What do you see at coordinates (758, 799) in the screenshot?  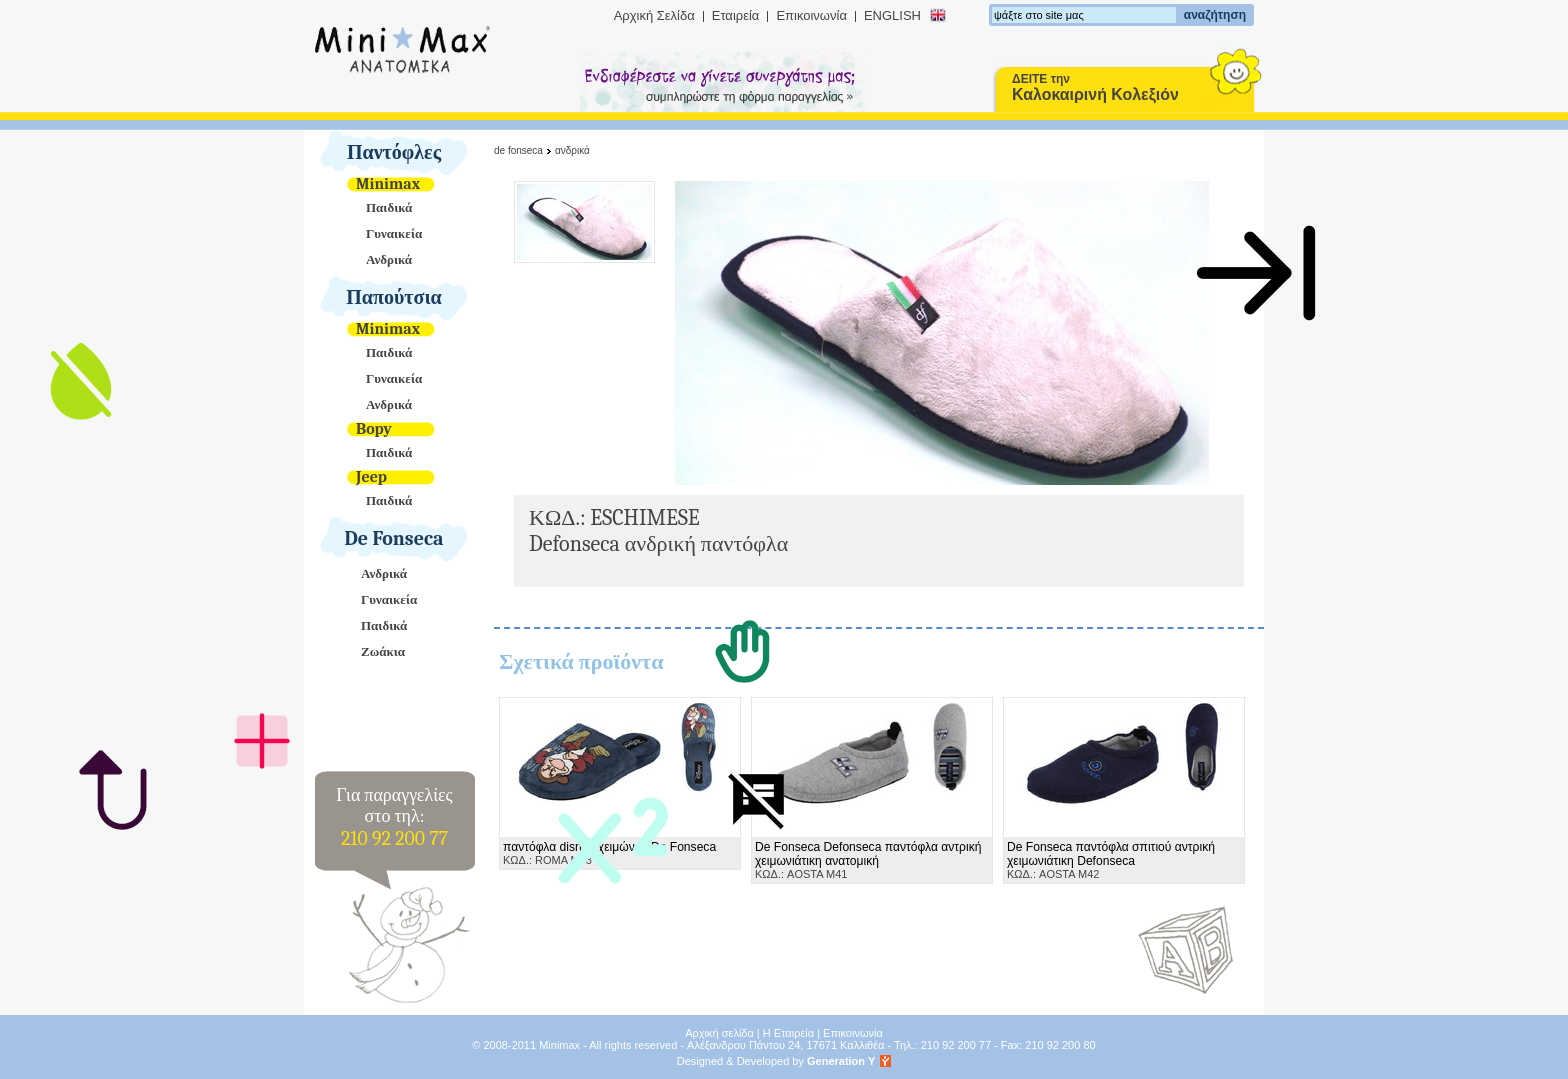 I see `mute or disable speaker notes` at bounding box center [758, 799].